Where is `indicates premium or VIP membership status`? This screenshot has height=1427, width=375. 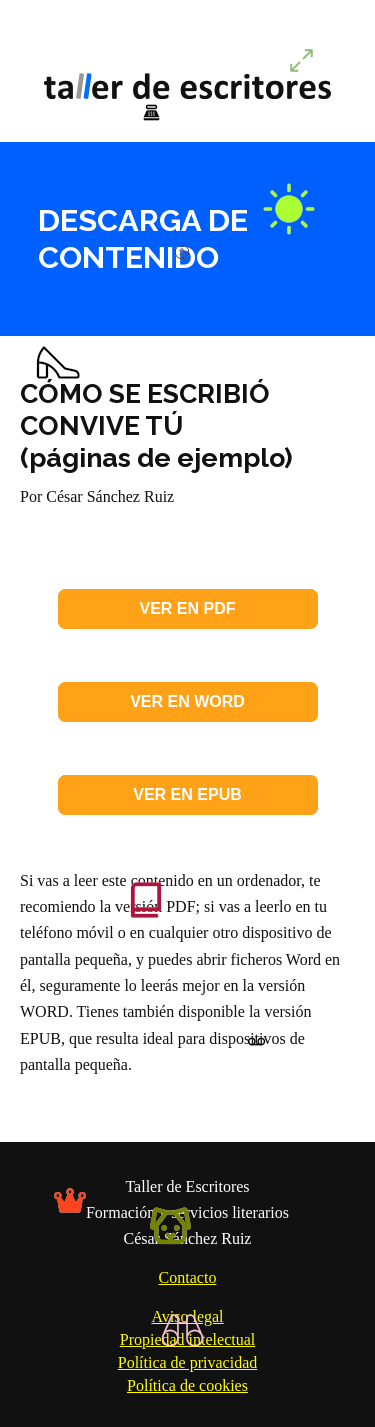
indicates premium or VIP membership status is located at coordinates (70, 1202).